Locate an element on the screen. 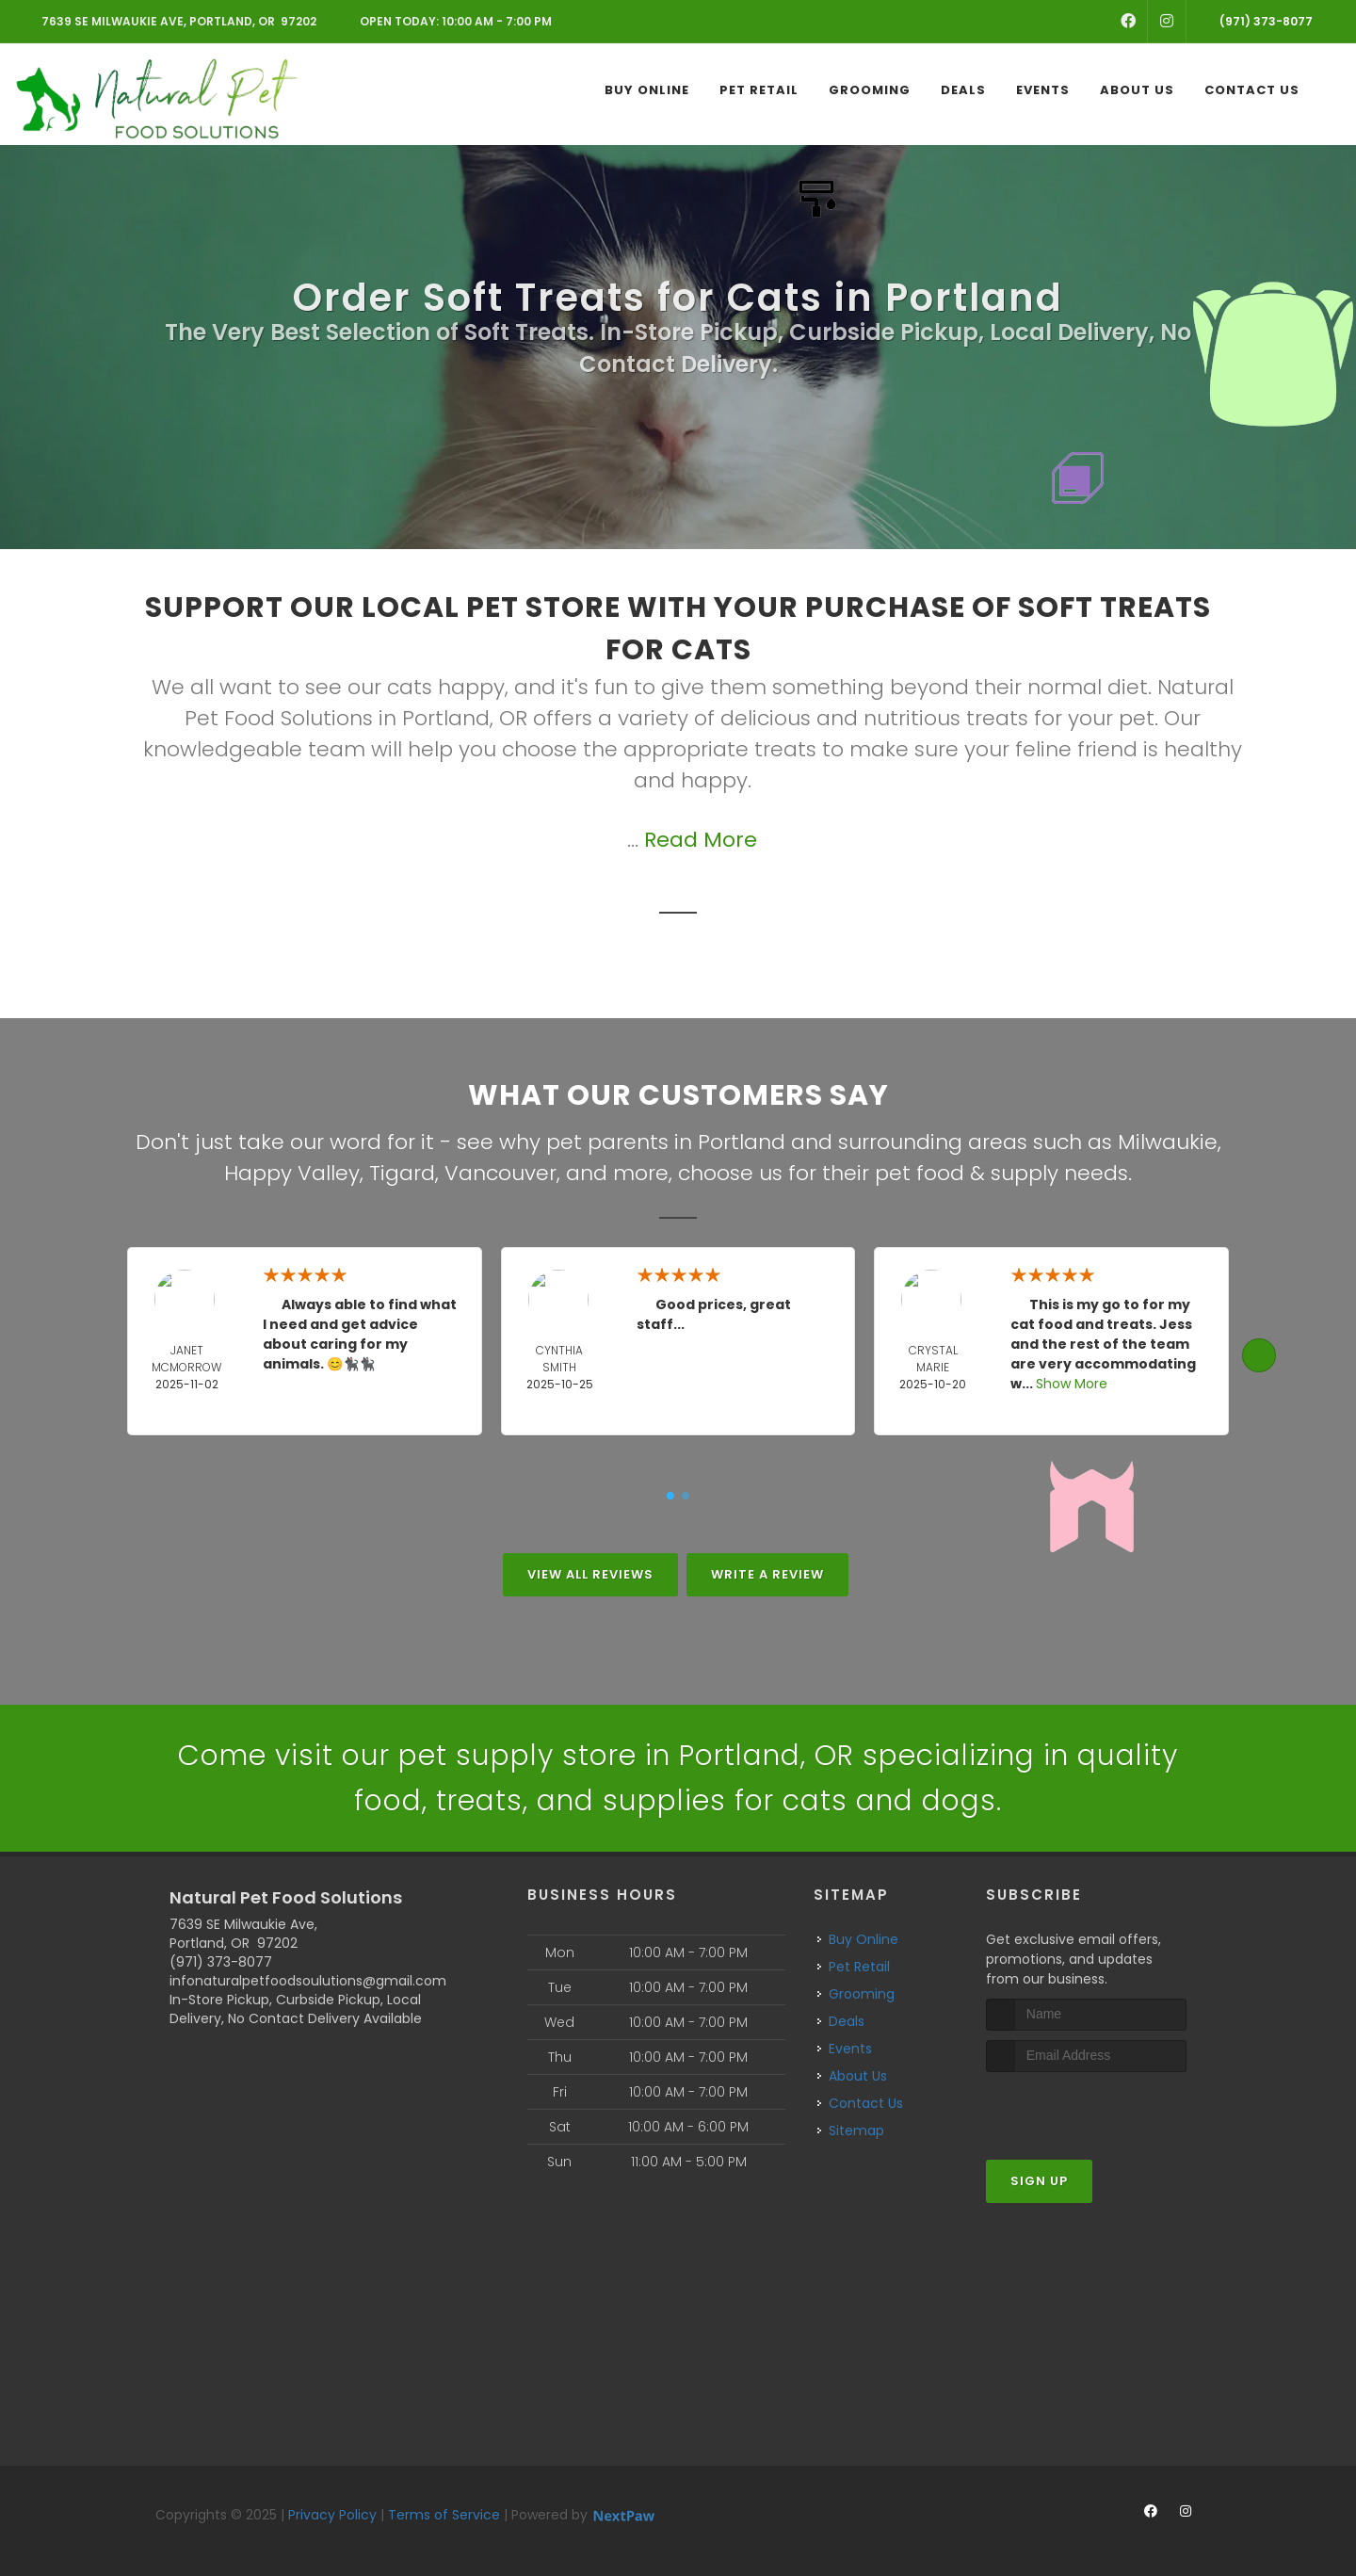 The image size is (1356, 2576). nodemon development tool logo is located at coordinates (1091, 1506).